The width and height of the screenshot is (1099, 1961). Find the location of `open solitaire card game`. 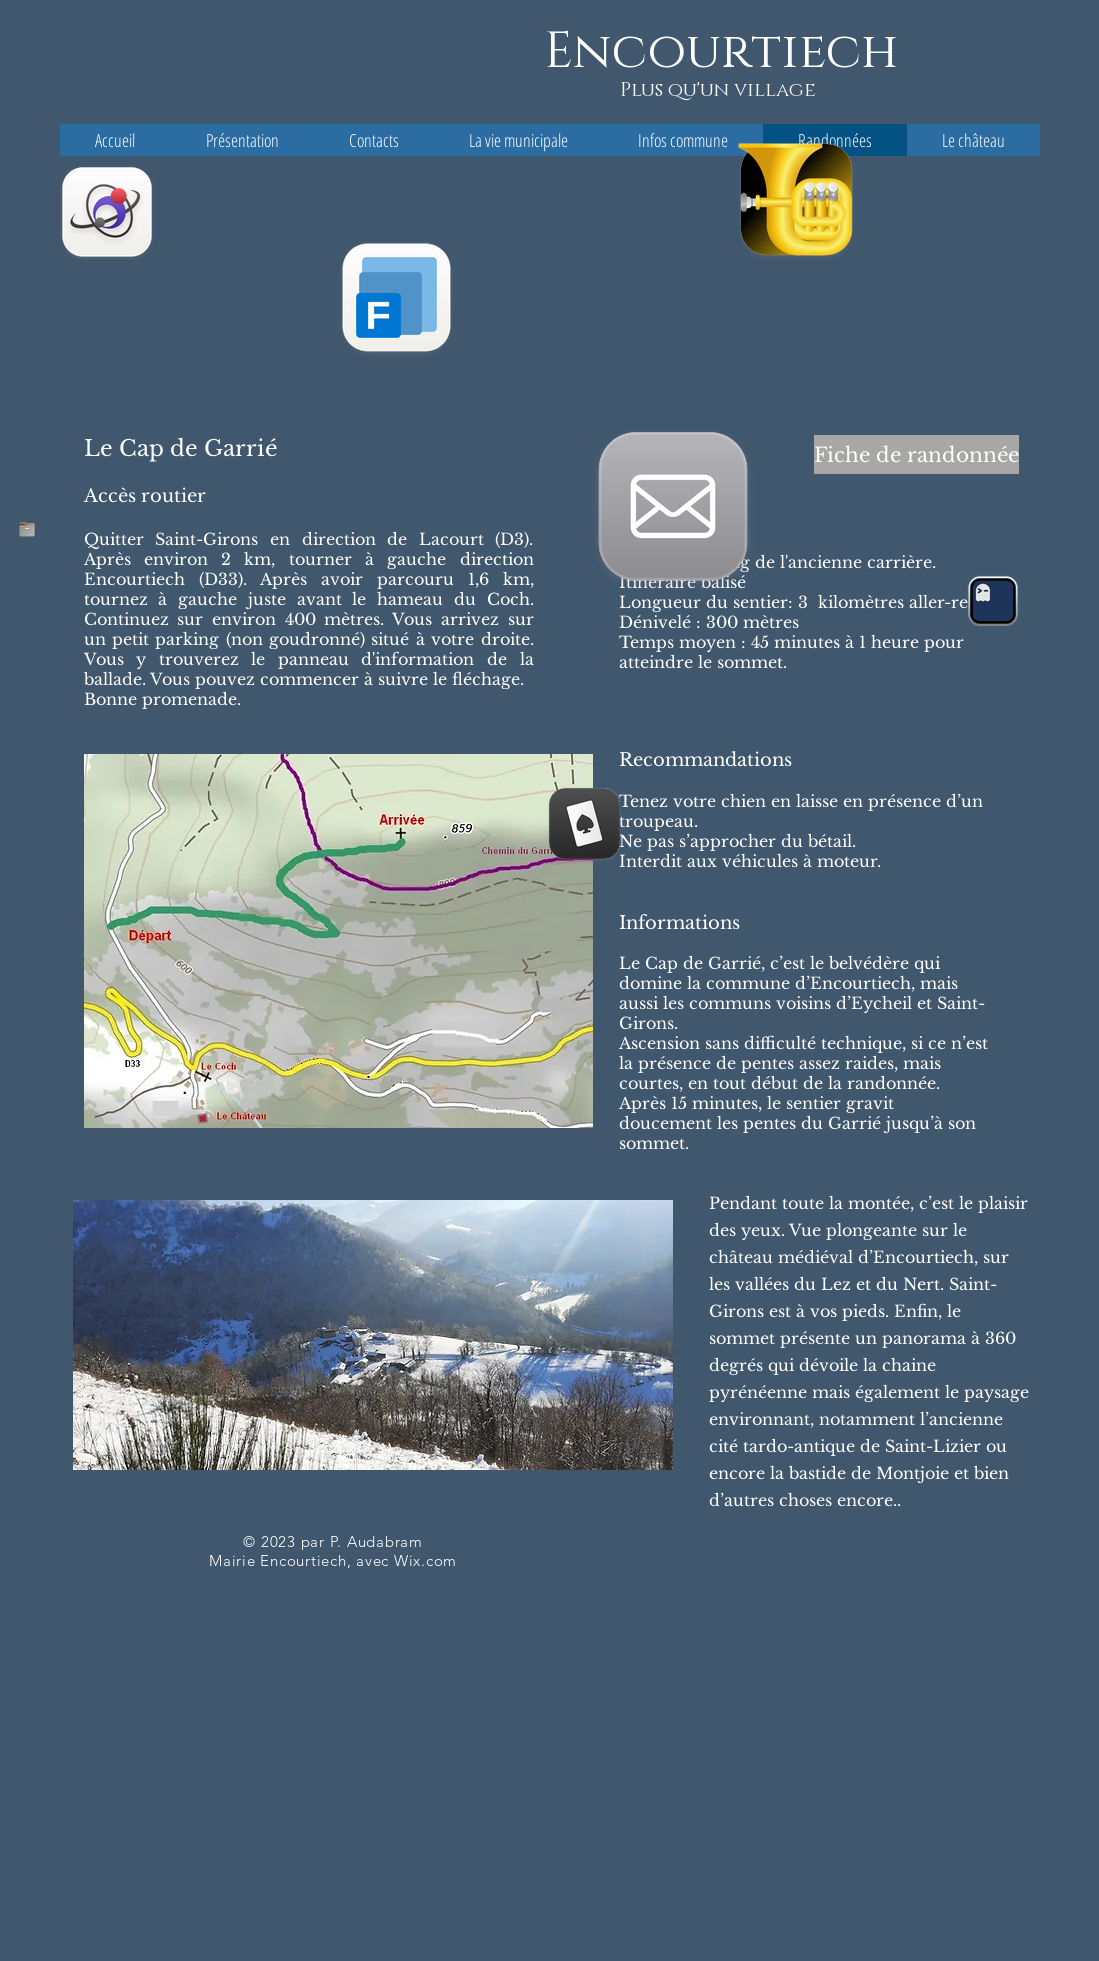

open solitaire card game is located at coordinates (584, 823).